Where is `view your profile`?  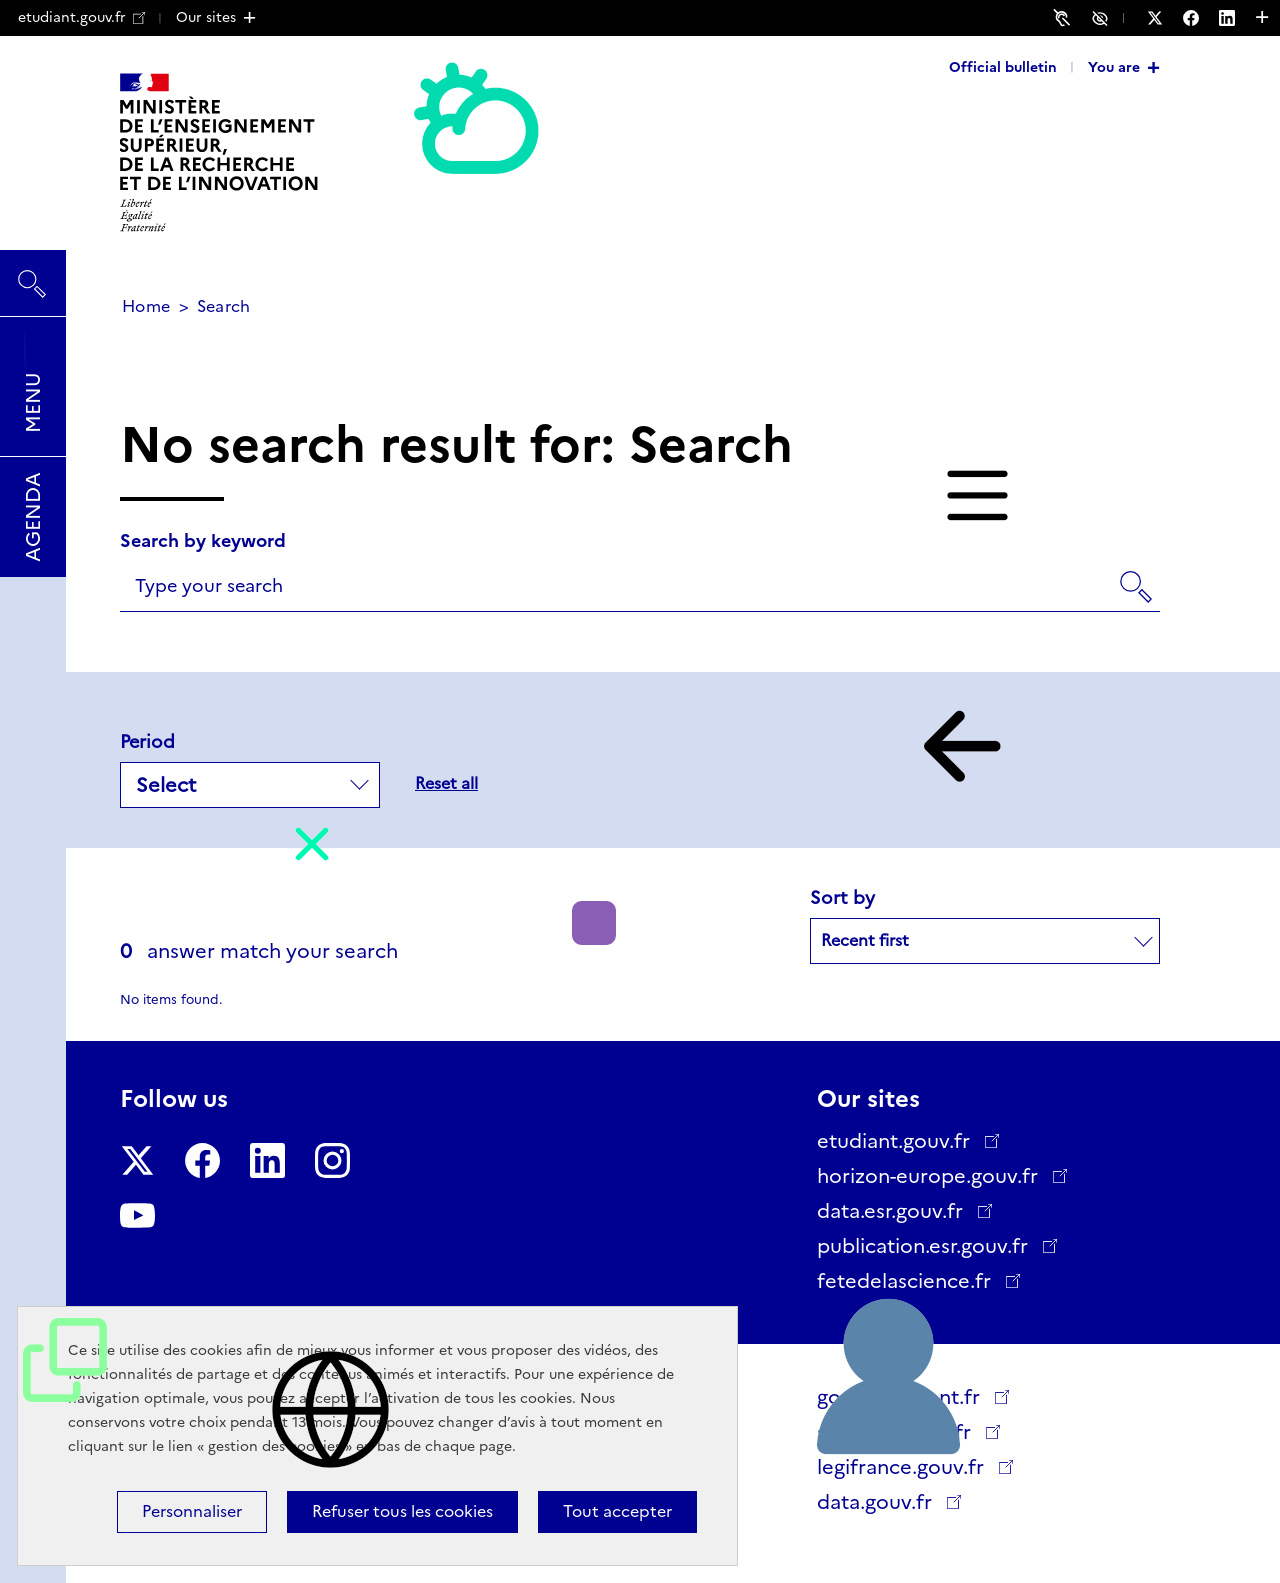 view your profile is located at coordinates (888, 1382).